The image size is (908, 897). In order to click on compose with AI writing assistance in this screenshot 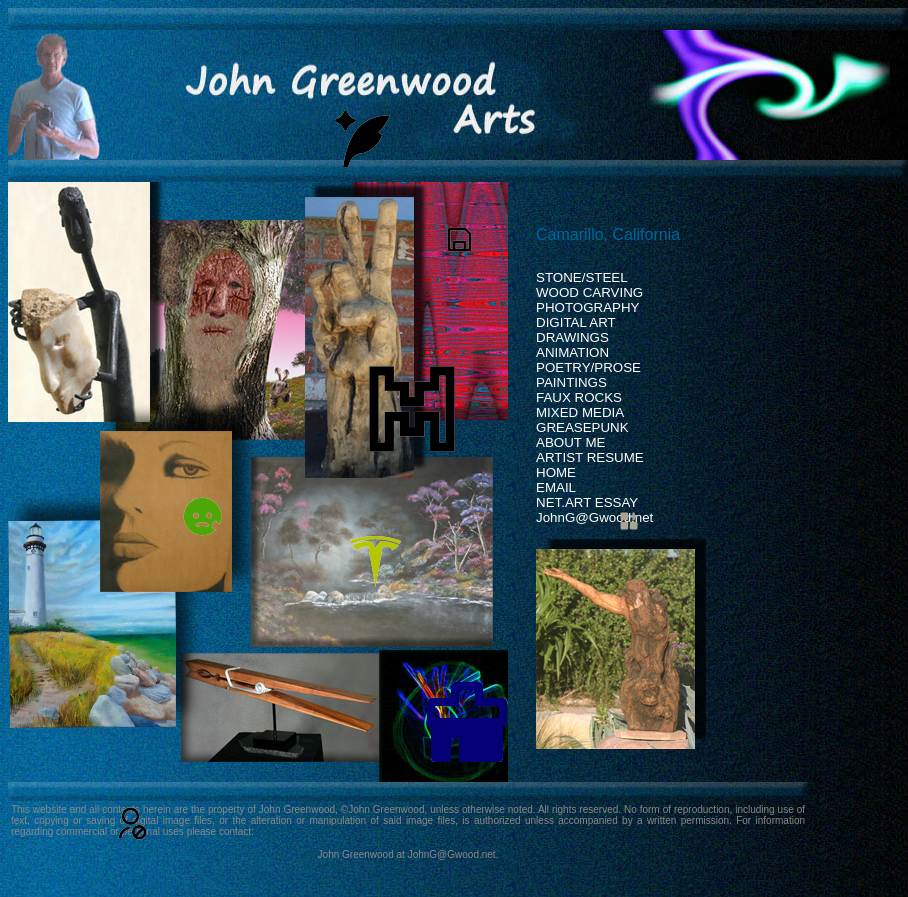, I will do `click(366, 141)`.